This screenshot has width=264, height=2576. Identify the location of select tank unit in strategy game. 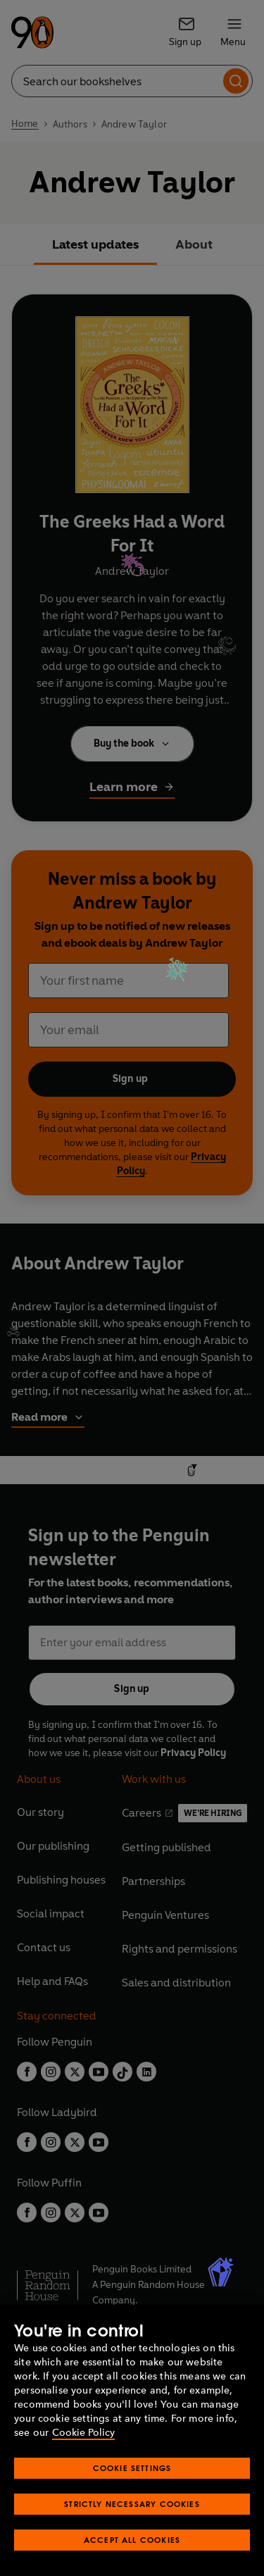
(13, 1331).